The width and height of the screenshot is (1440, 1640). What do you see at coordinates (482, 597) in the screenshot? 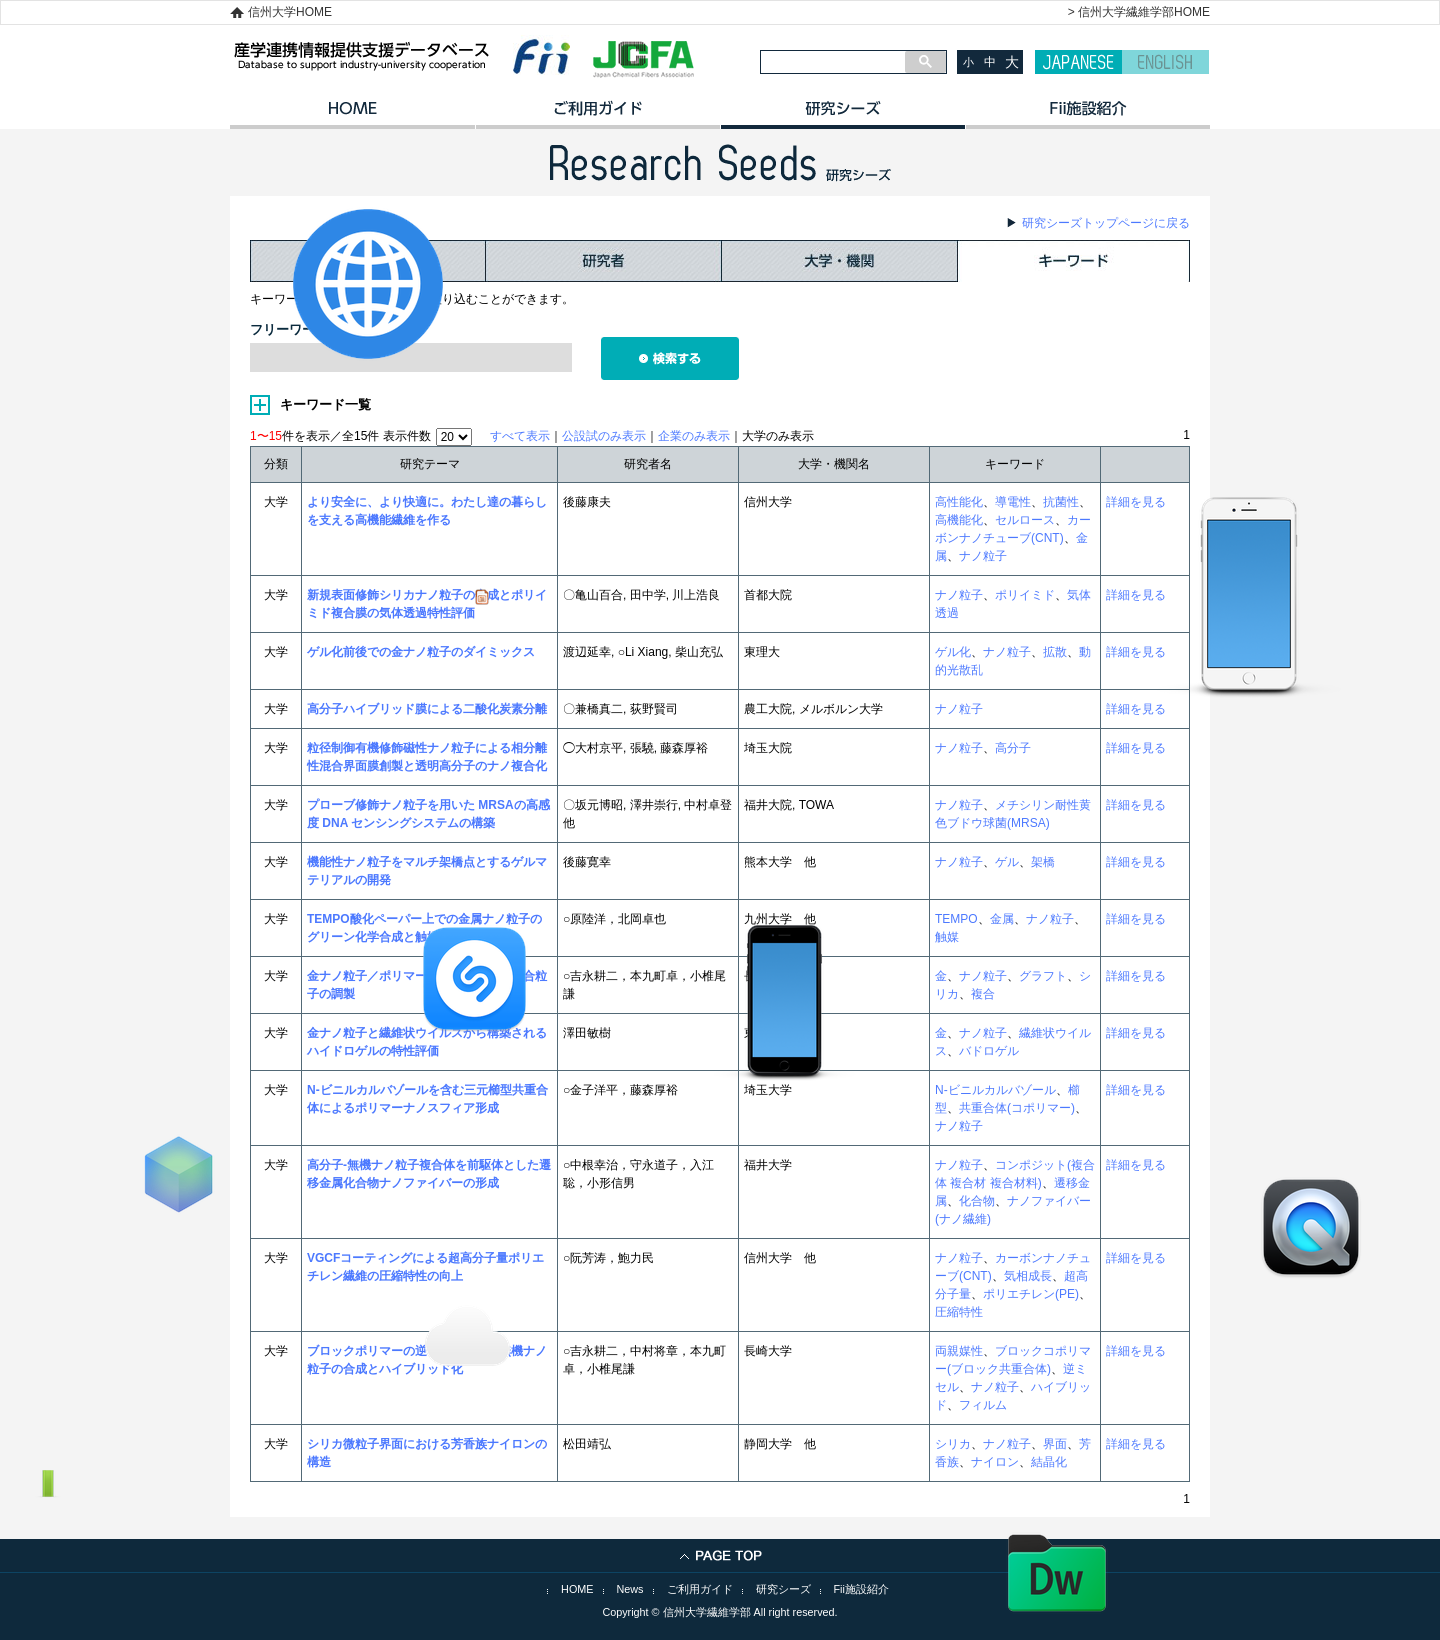
I see `libreoffice impress presentation file` at bounding box center [482, 597].